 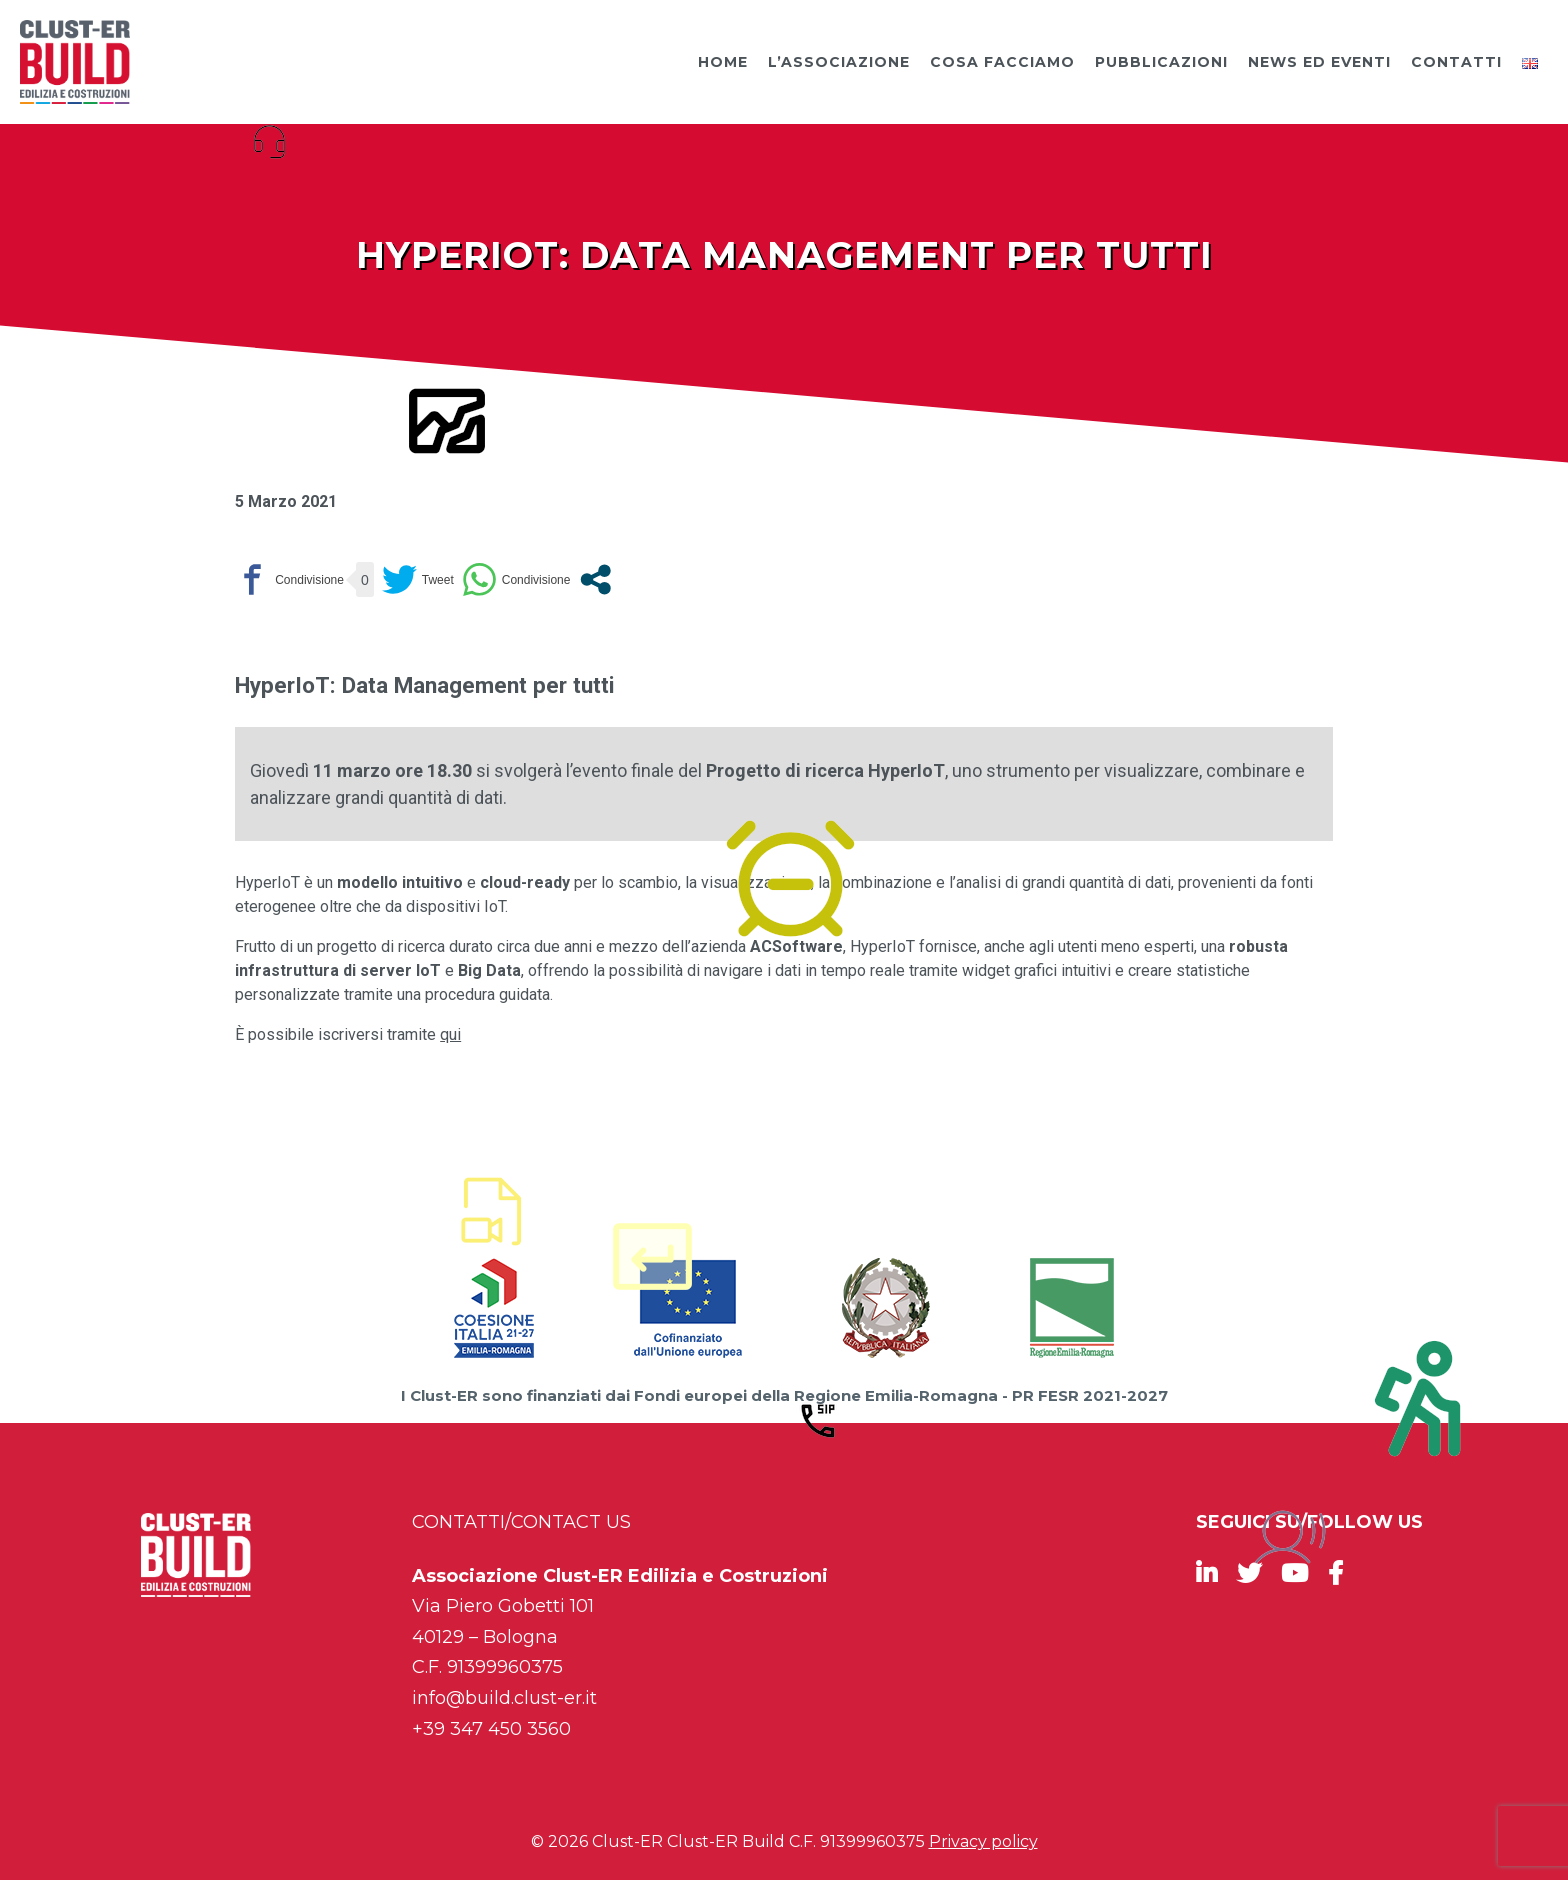 What do you see at coordinates (790, 878) in the screenshot?
I see `remove or delete an alarm` at bounding box center [790, 878].